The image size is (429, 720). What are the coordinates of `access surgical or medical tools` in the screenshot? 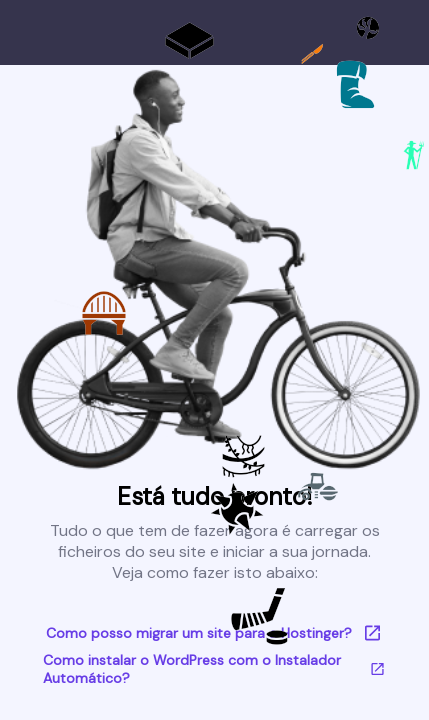 It's located at (312, 54).